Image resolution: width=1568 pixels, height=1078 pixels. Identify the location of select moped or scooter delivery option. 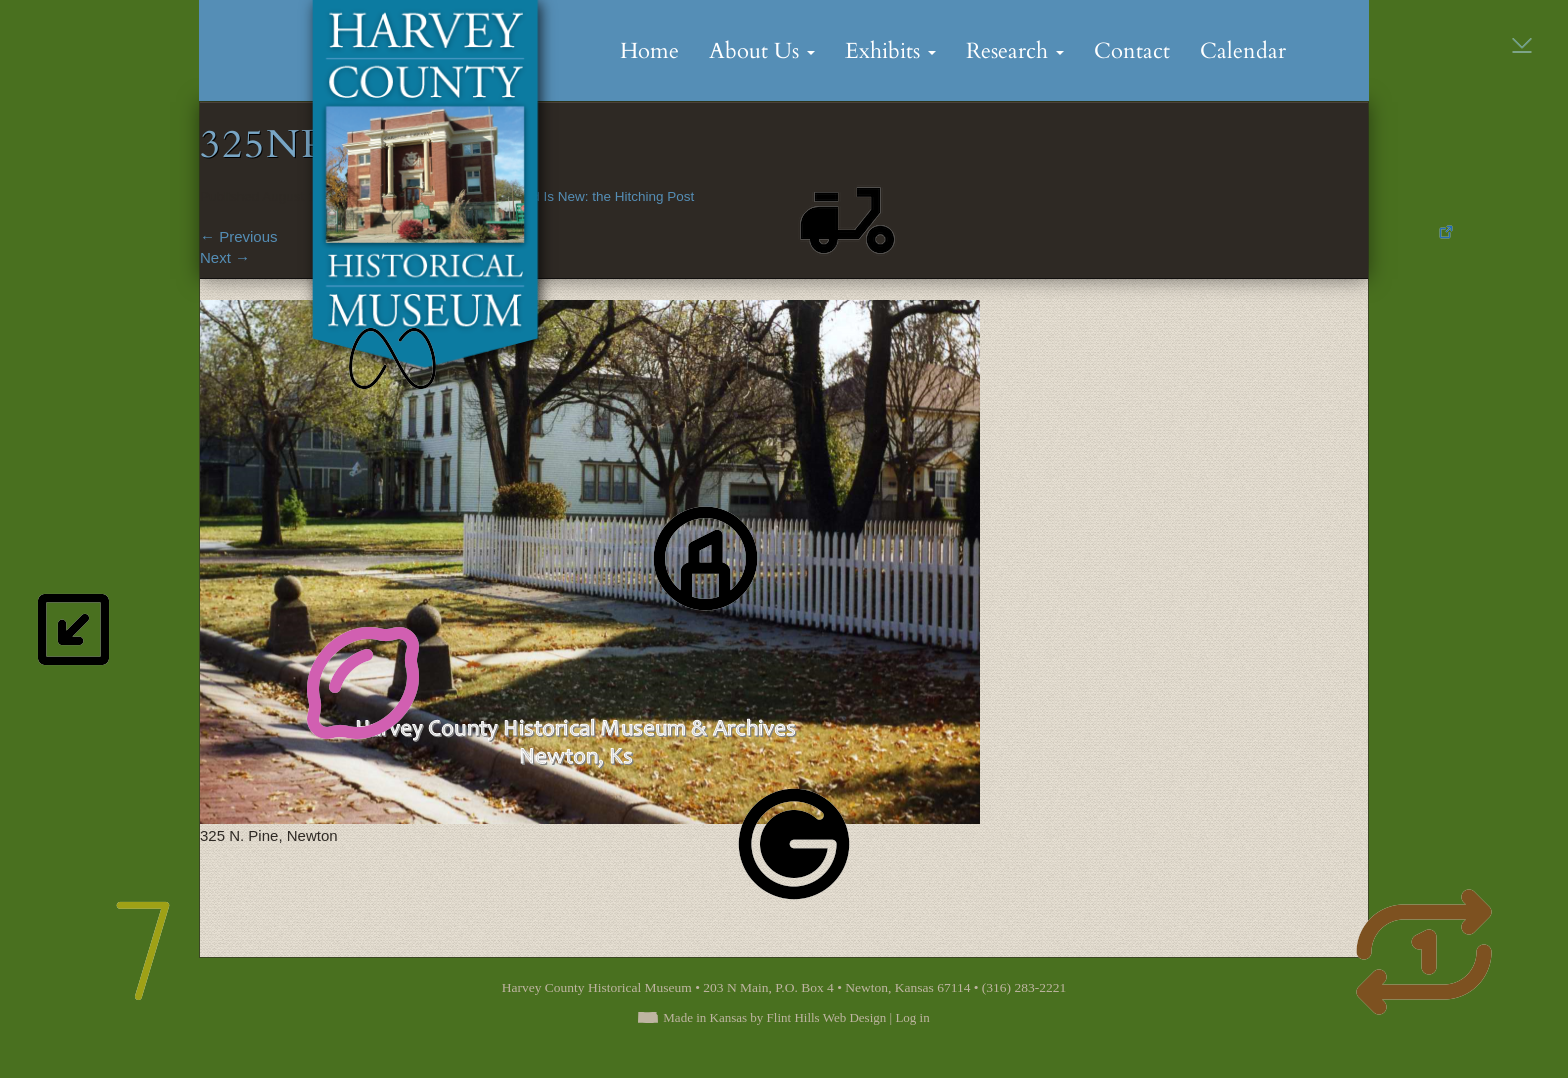
(847, 220).